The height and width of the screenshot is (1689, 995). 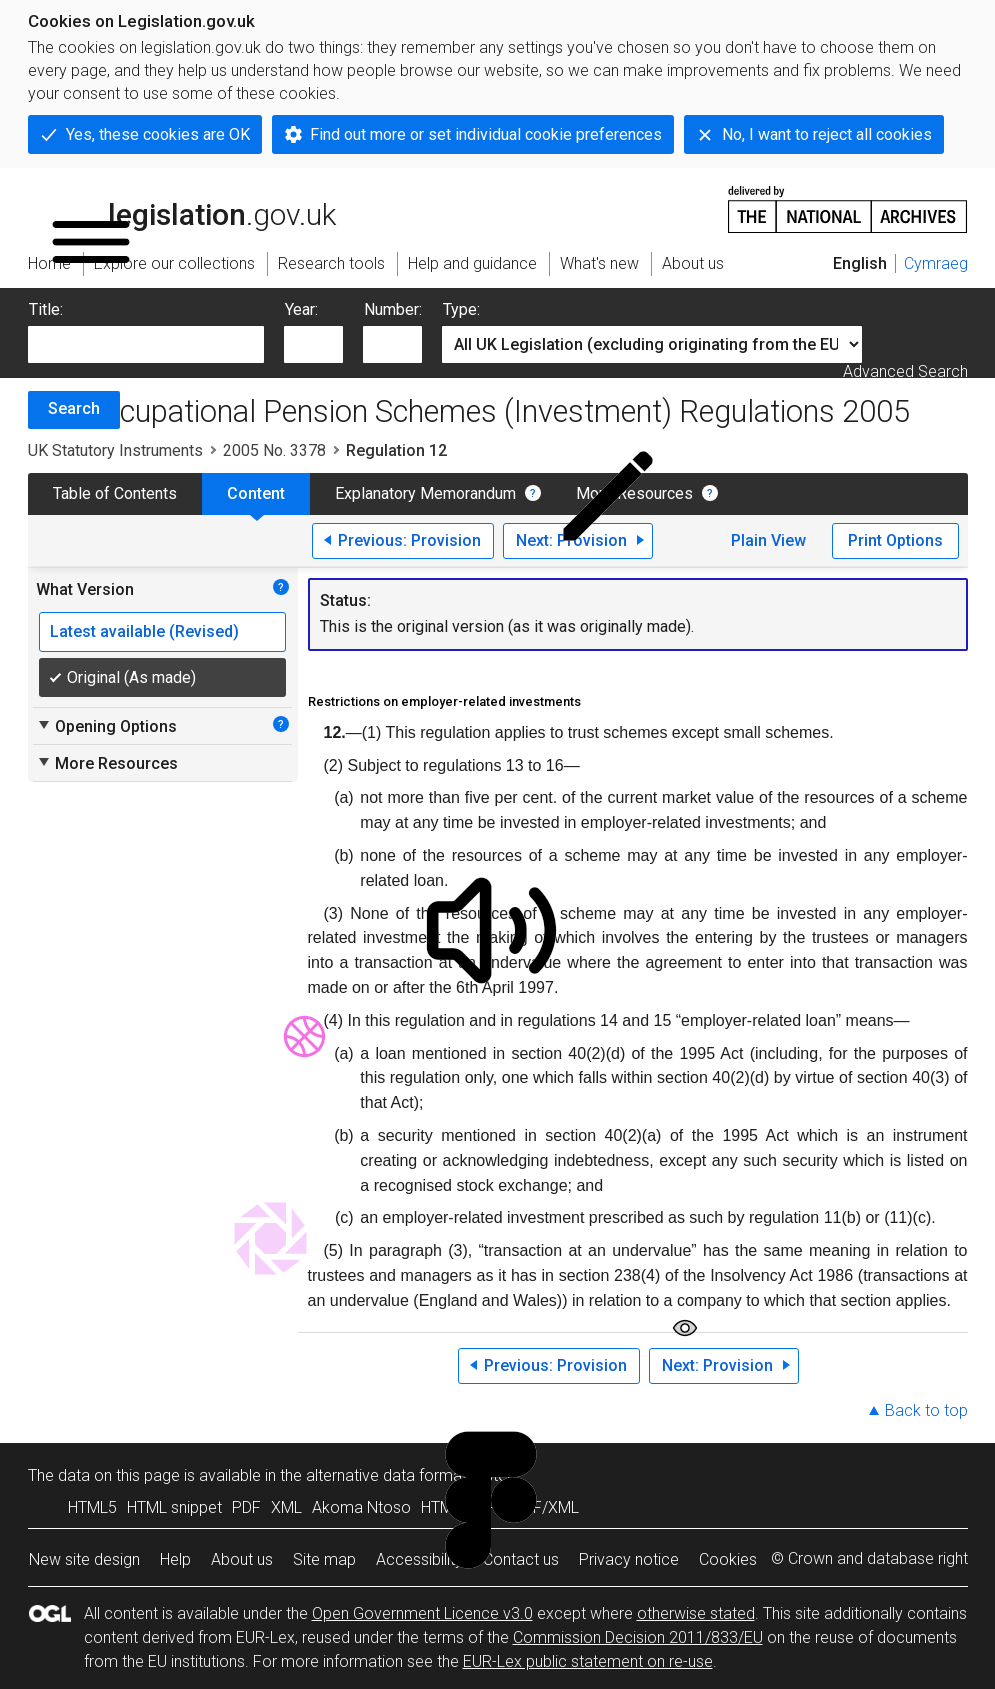 What do you see at coordinates (91, 242) in the screenshot?
I see `open navigation menu` at bounding box center [91, 242].